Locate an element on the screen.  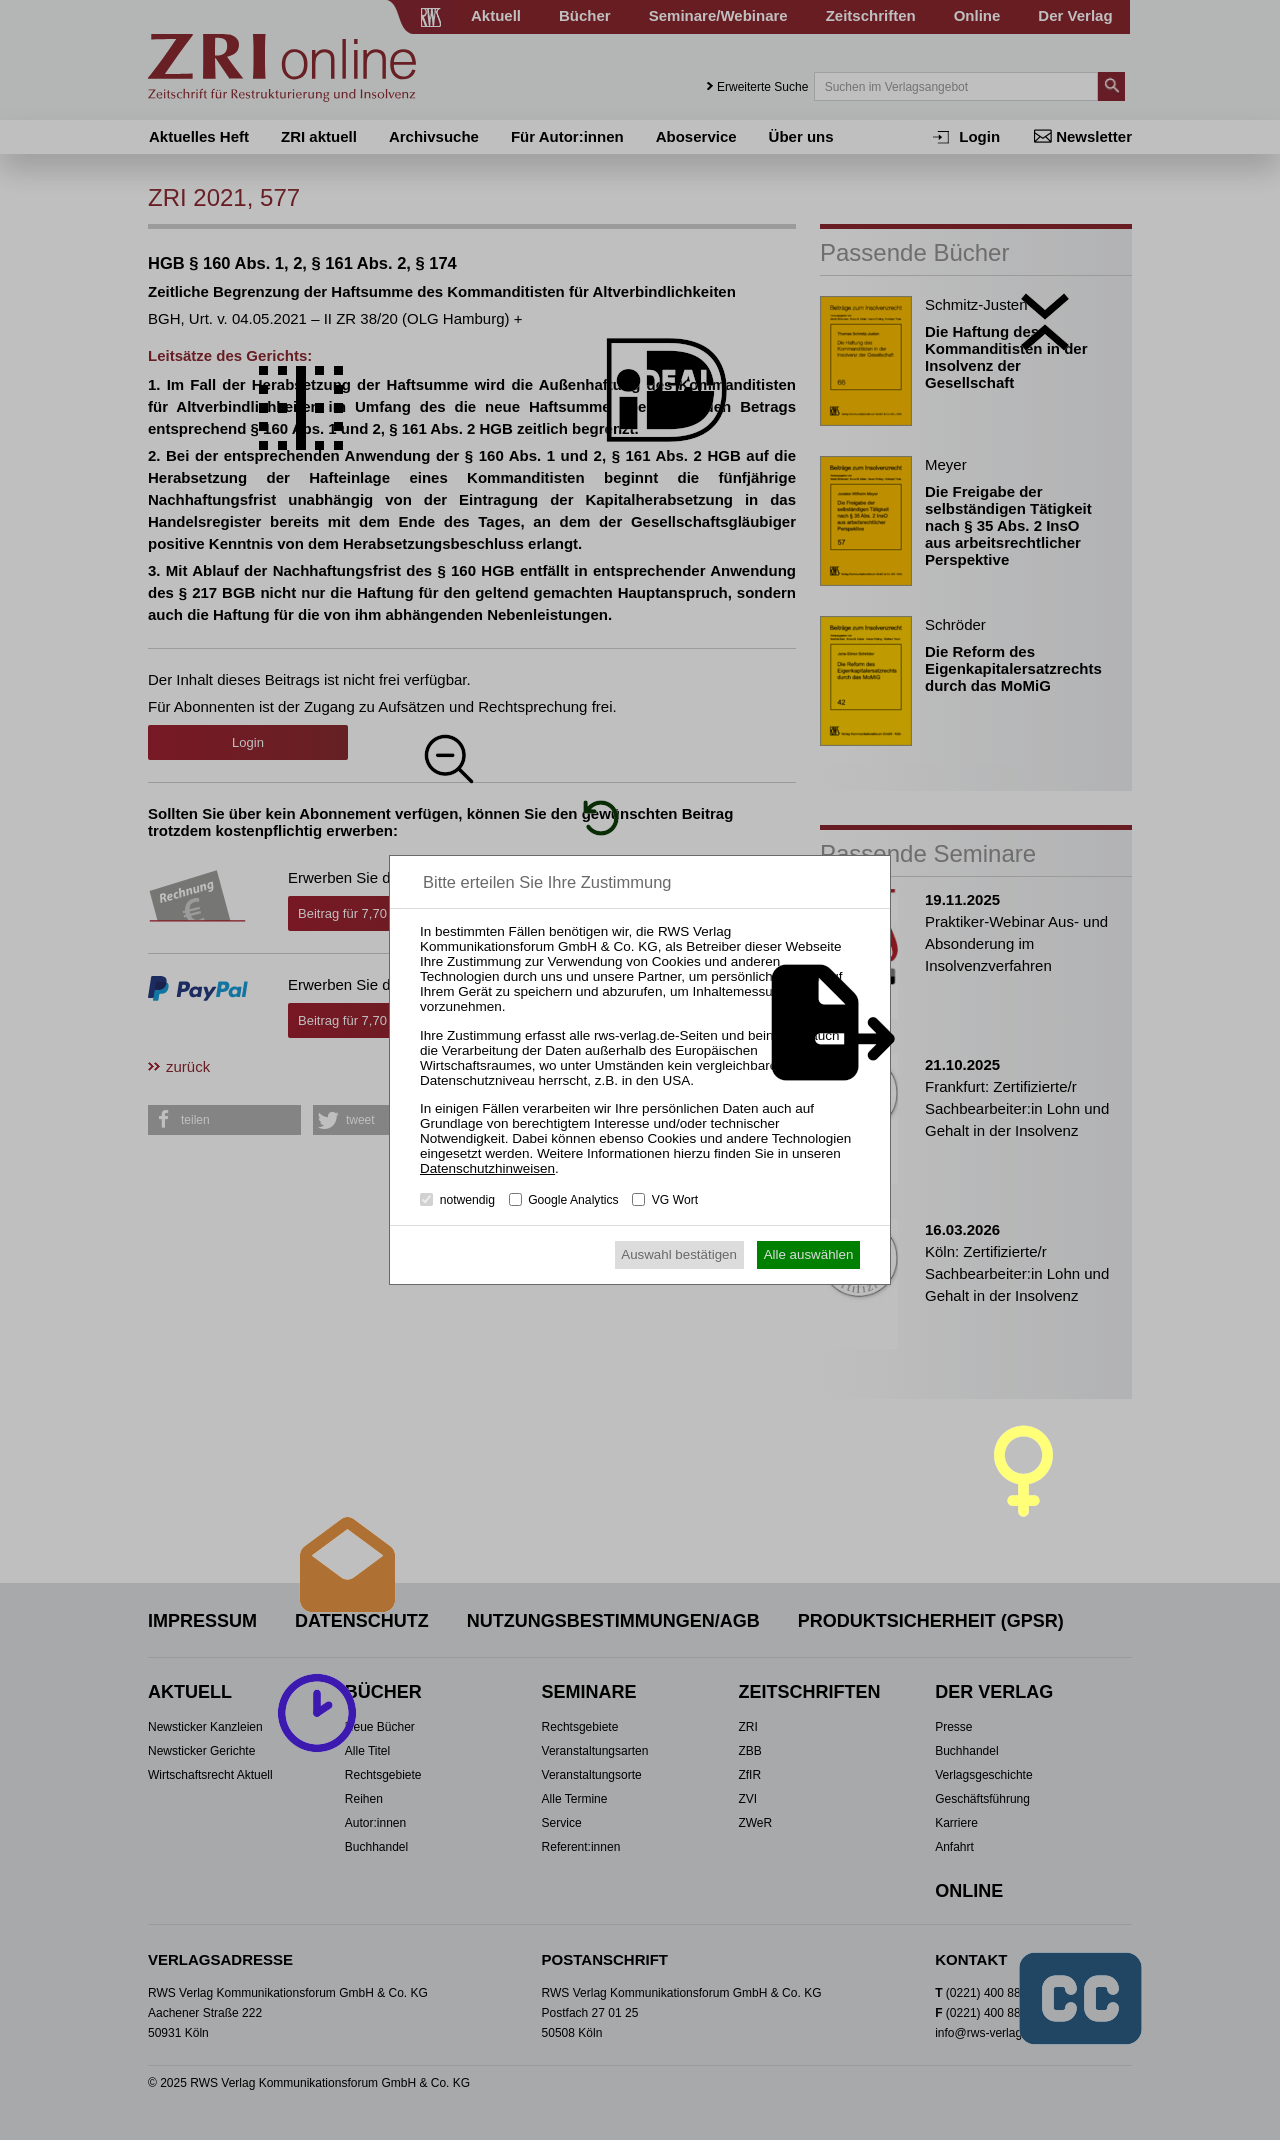
undo the last action is located at coordinates (601, 818).